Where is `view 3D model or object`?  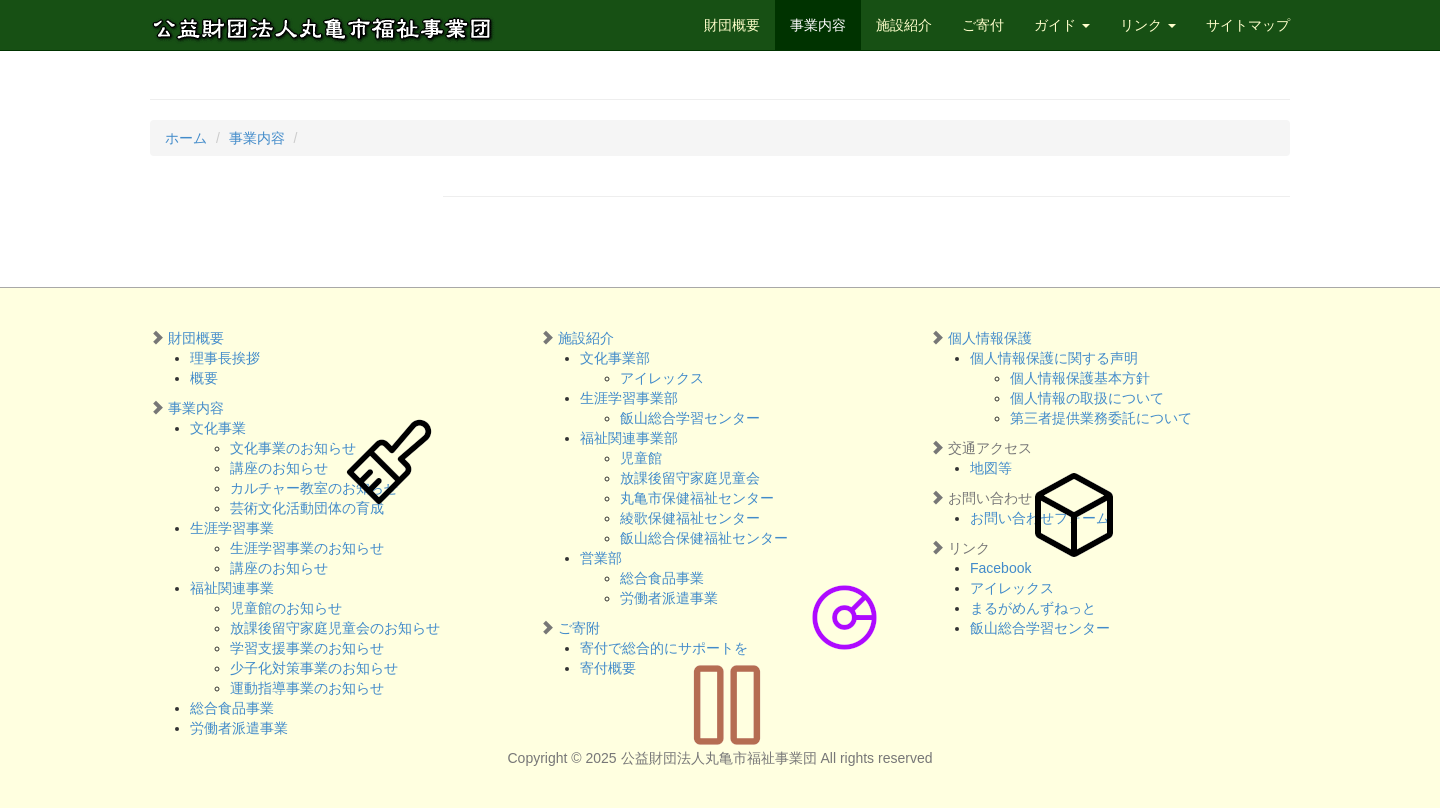
view 3D model or object is located at coordinates (1074, 515).